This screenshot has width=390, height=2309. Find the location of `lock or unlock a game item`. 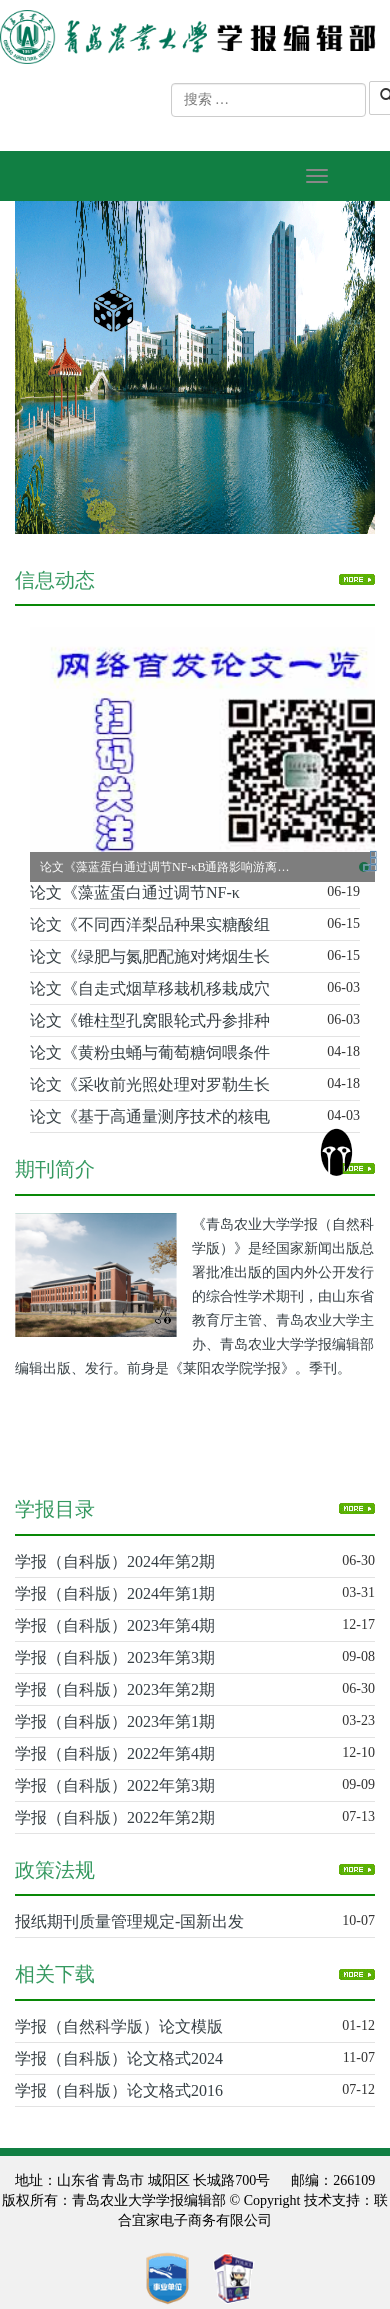

lock or unlock a game item is located at coordinates (163, 1316).